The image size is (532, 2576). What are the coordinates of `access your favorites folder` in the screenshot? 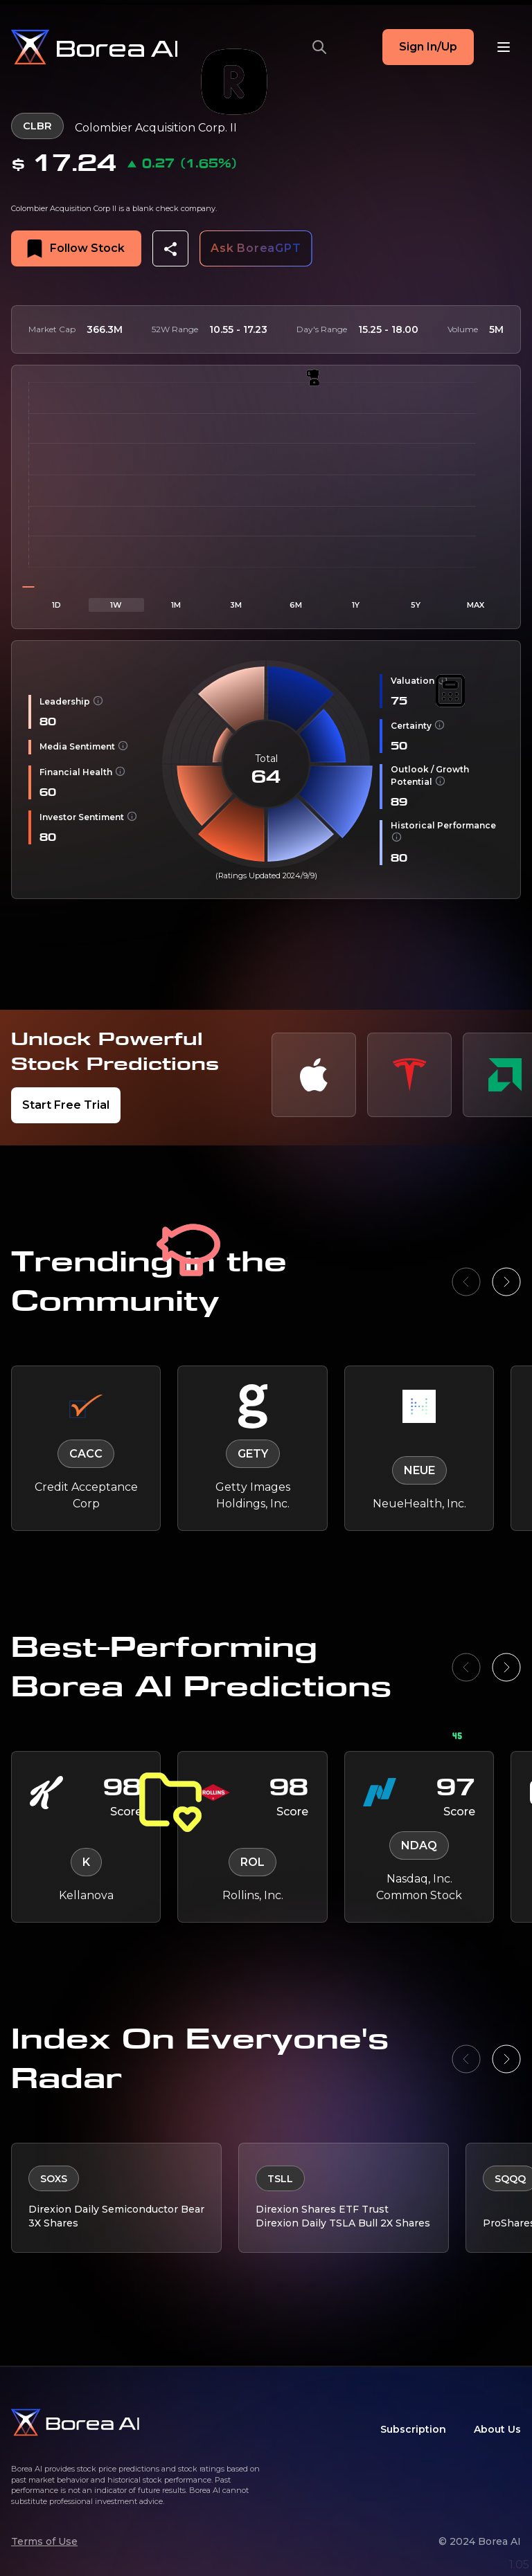 It's located at (170, 1801).